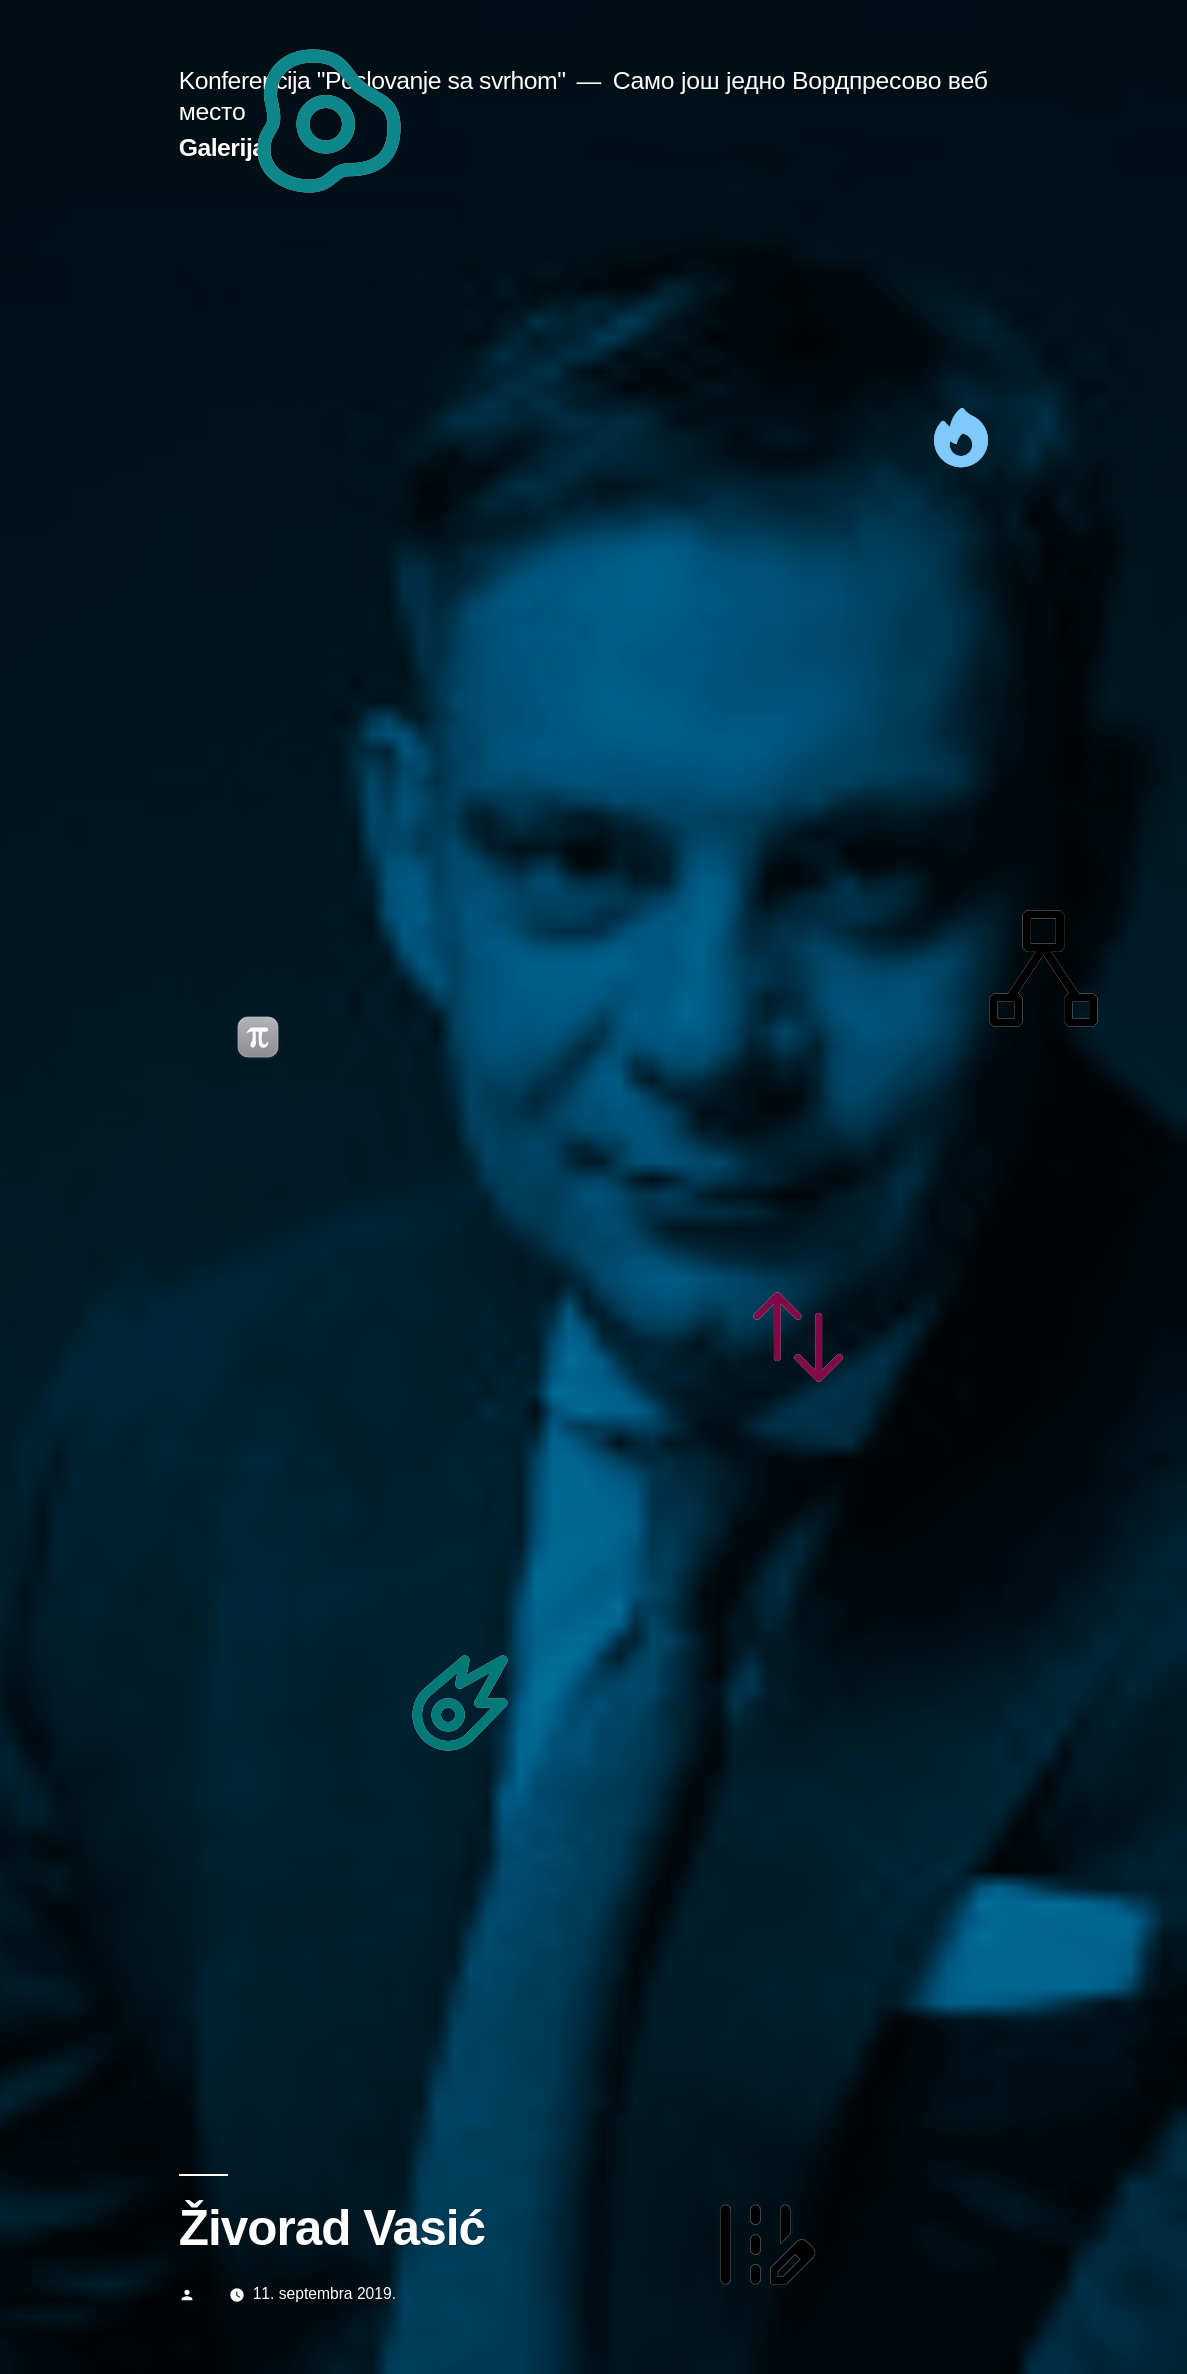 The height and width of the screenshot is (2374, 1187). What do you see at coordinates (258, 1037) in the screenshot?
I see `open mathematics or calculator application` at bounding box center [258, 1037].